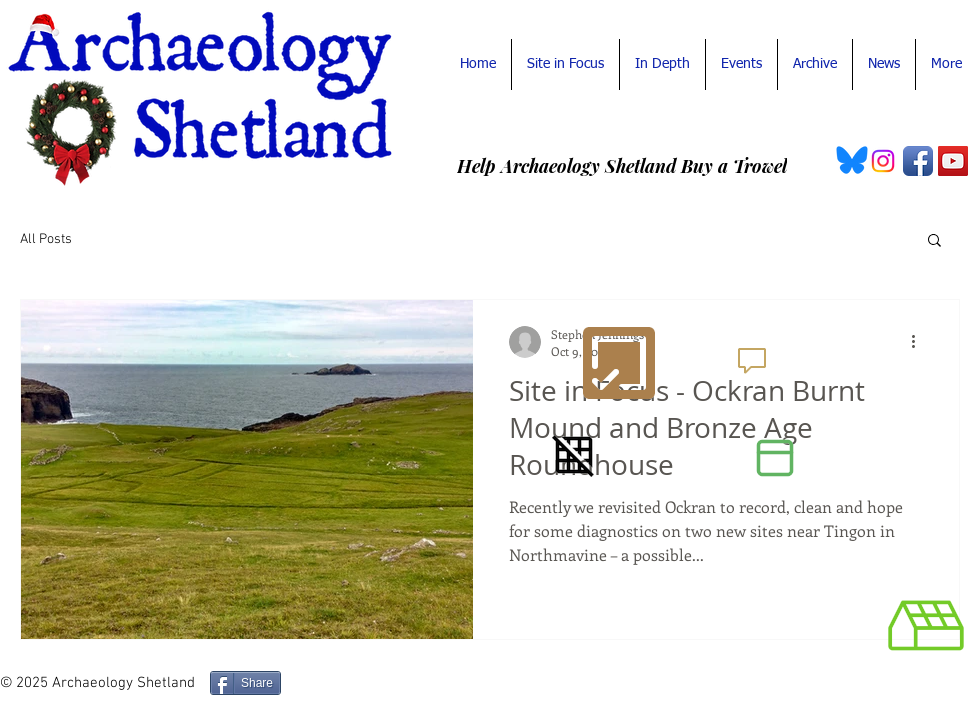 This screenshot has width=980, height=720. I want to click on view solar panel or renewable energy settings, so click(926, 628).